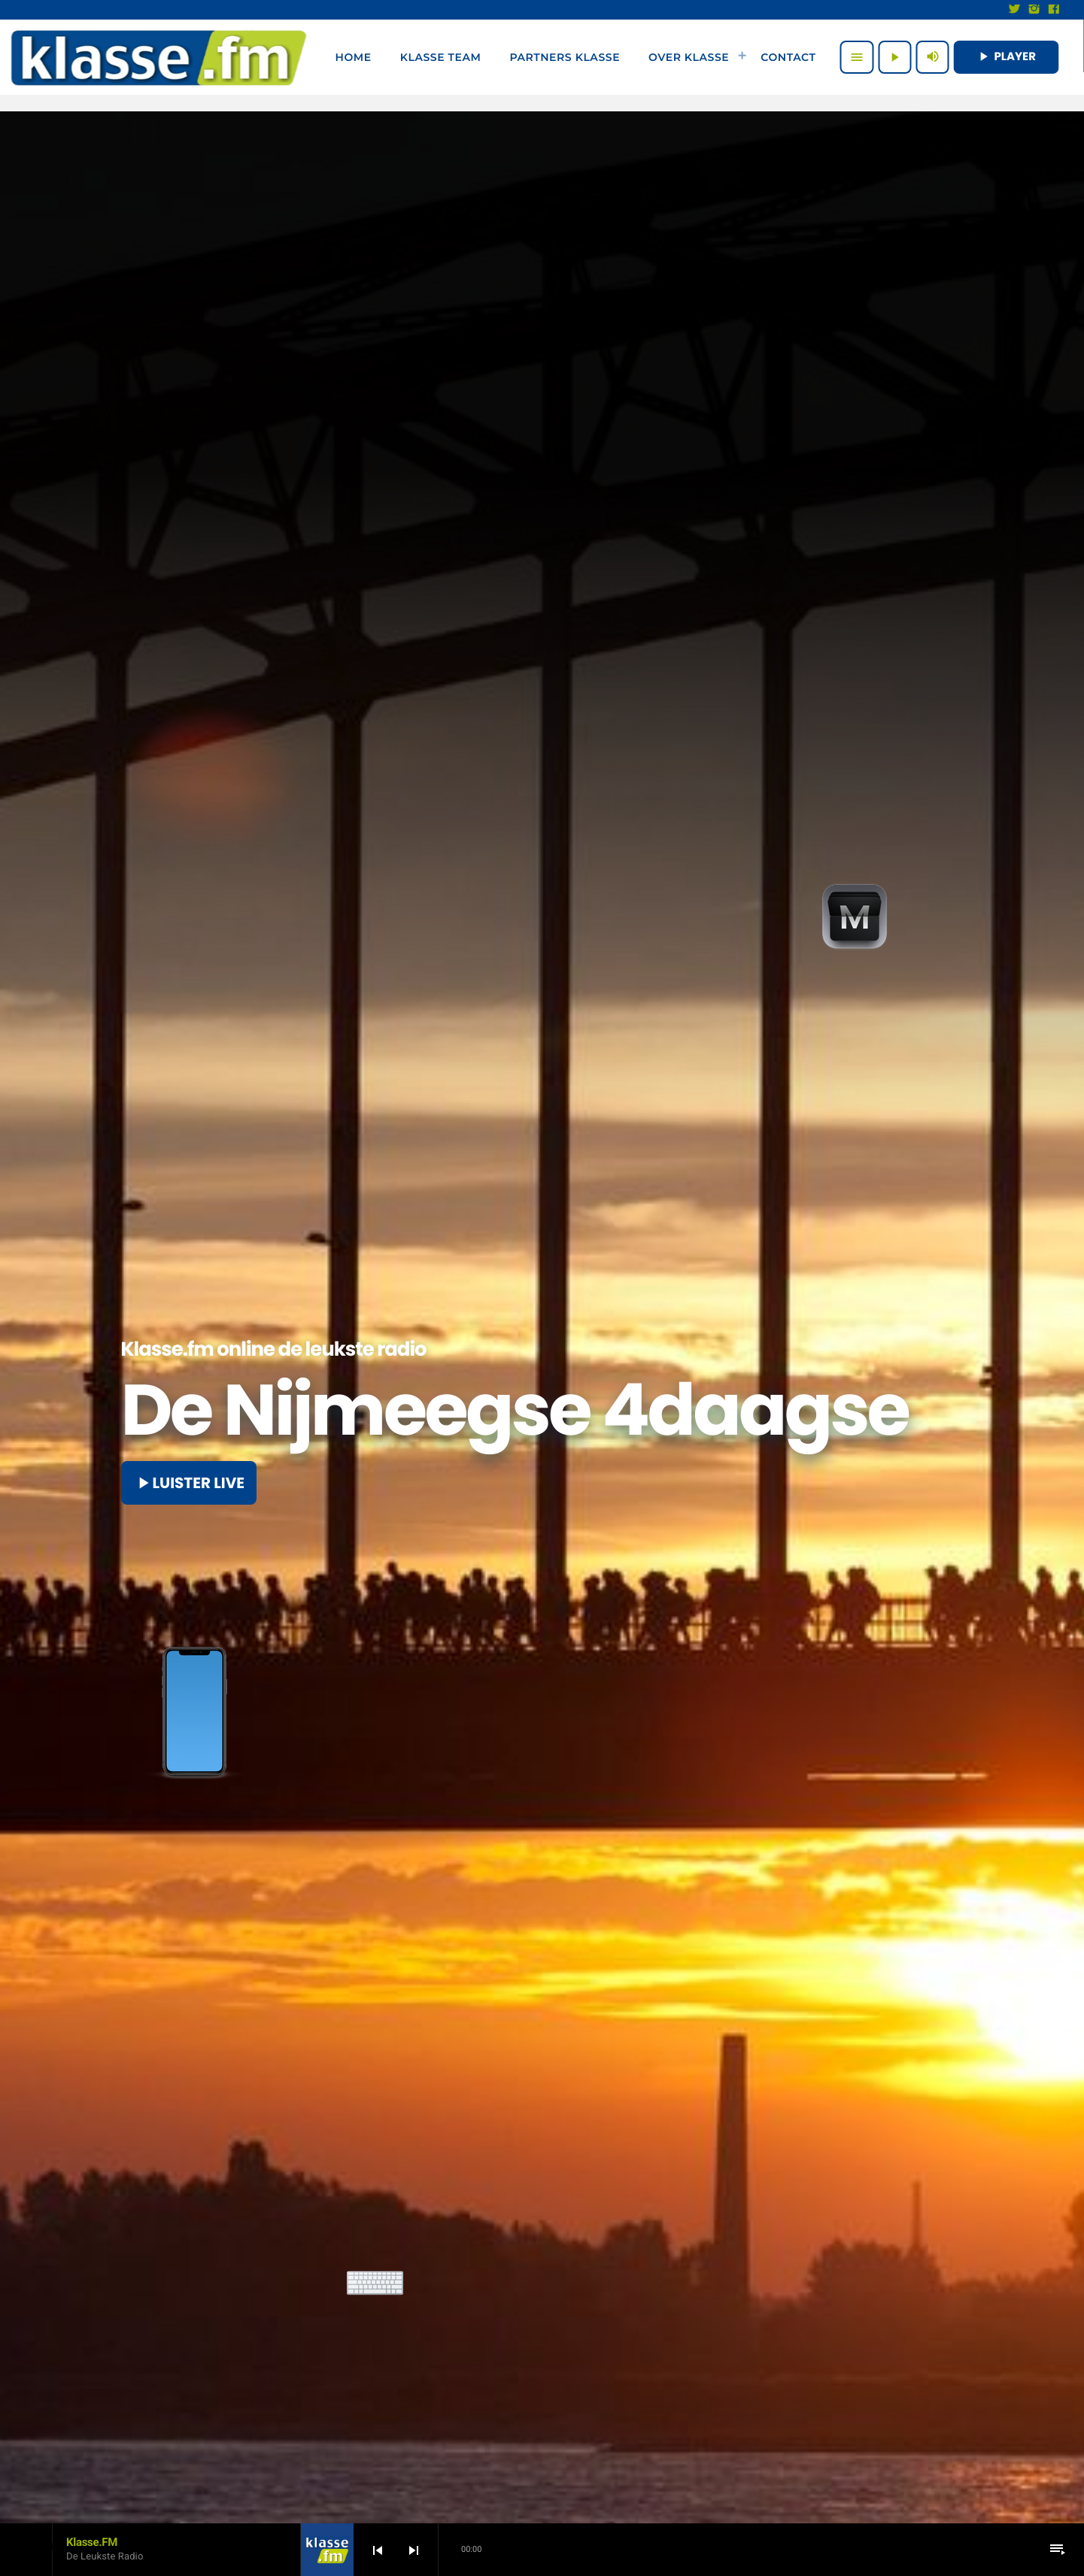 Image resolution: width=1084 pixels, height=2576 pixels. I want to click on access keyboard settings, so click(375, 2283).